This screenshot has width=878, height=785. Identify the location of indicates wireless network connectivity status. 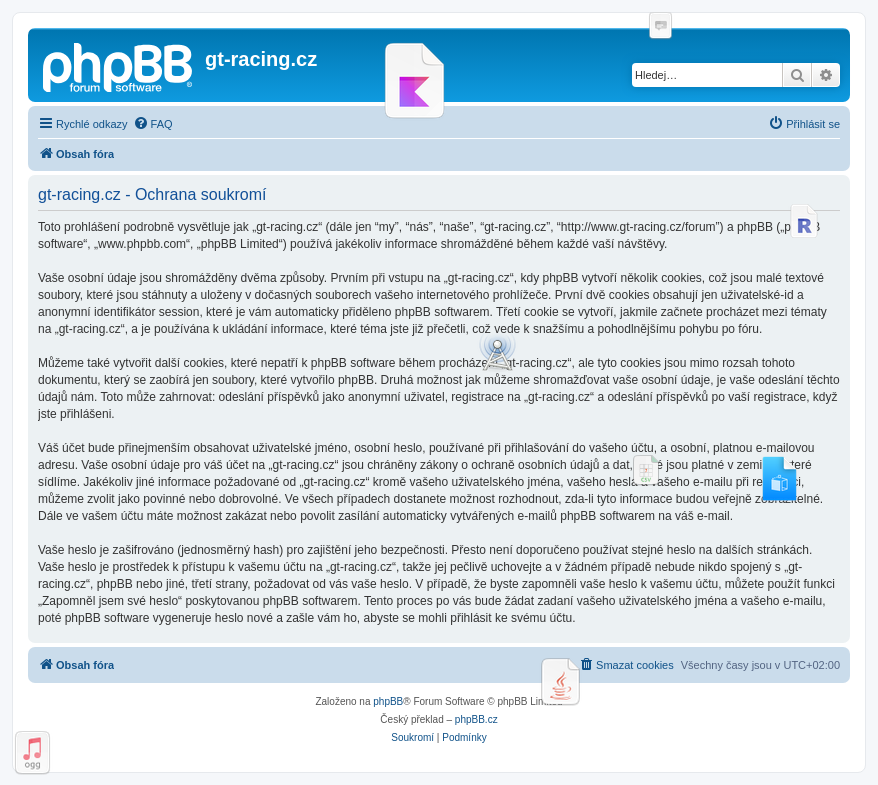
(497, 352).